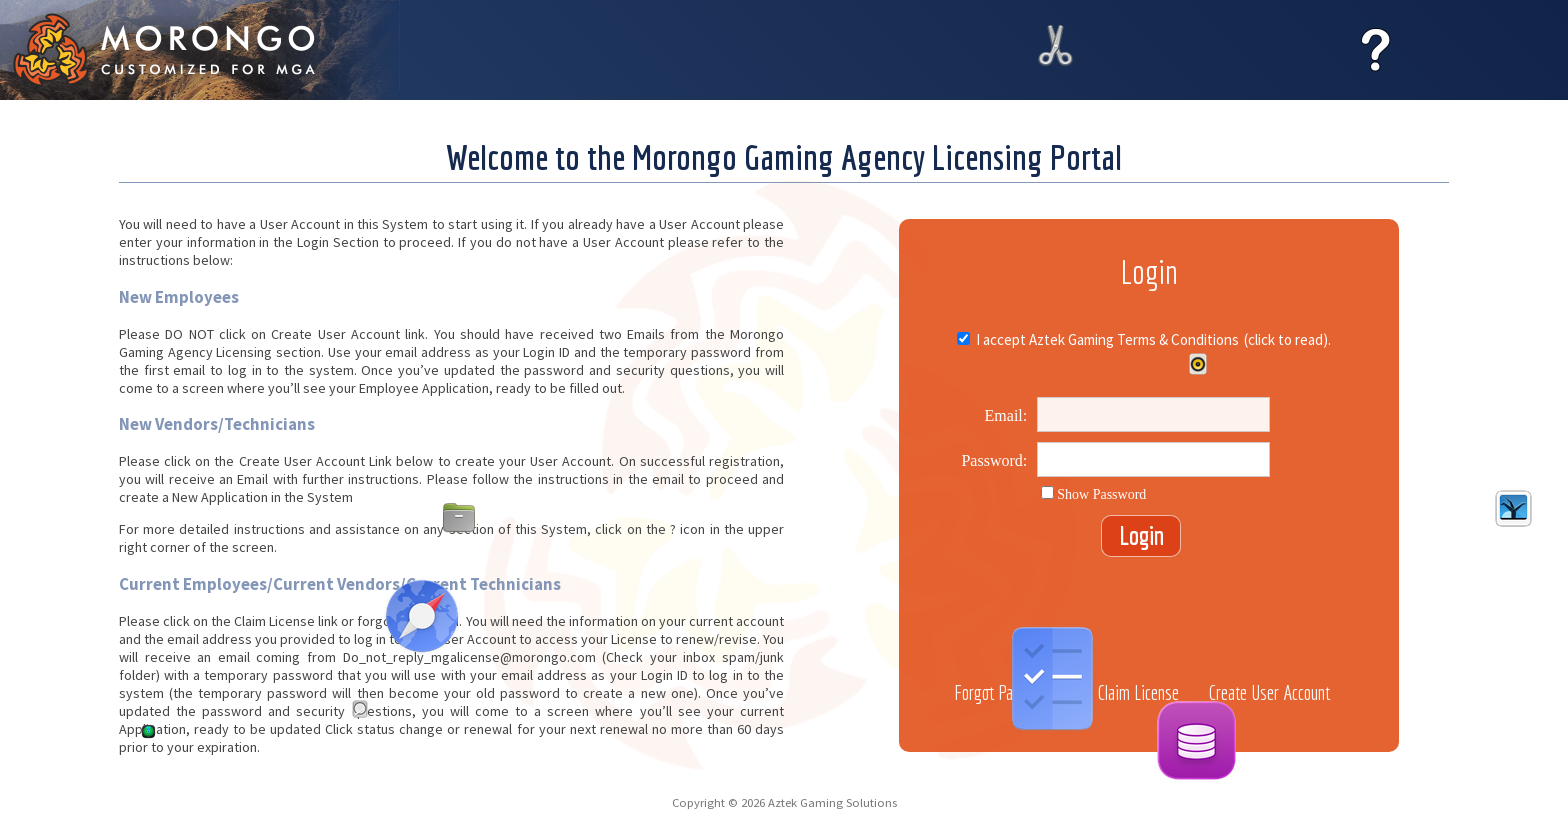 This screenshot has width=1568, height=820. I want to click on open LibreOffice Base database application, so click(1196, 740).